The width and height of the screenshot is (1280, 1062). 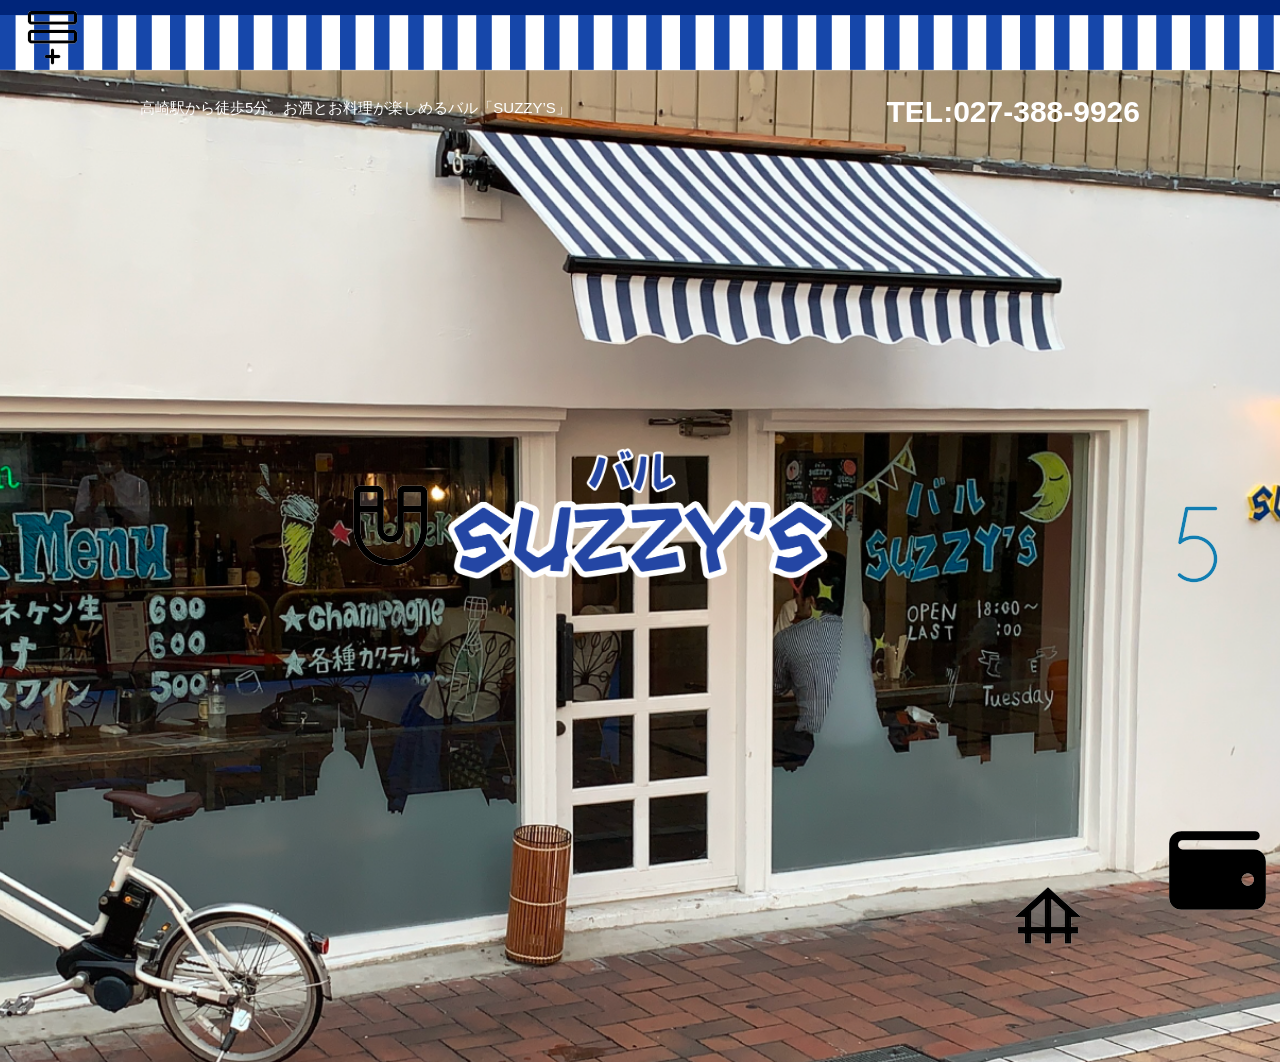 What do you see at coordinates (1217, 873) in the screenshot?
I see `access your wallet or payment methods` at bounding box center [1217, 873].